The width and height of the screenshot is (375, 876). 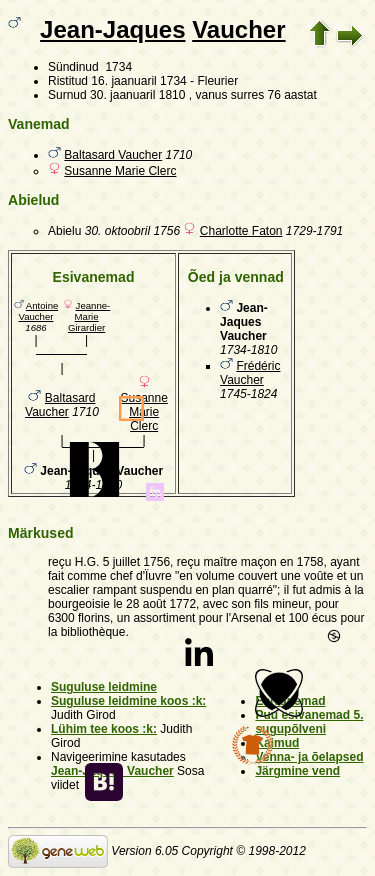 I want to click on open hatena bookmark app, so click(x=104, y=782).